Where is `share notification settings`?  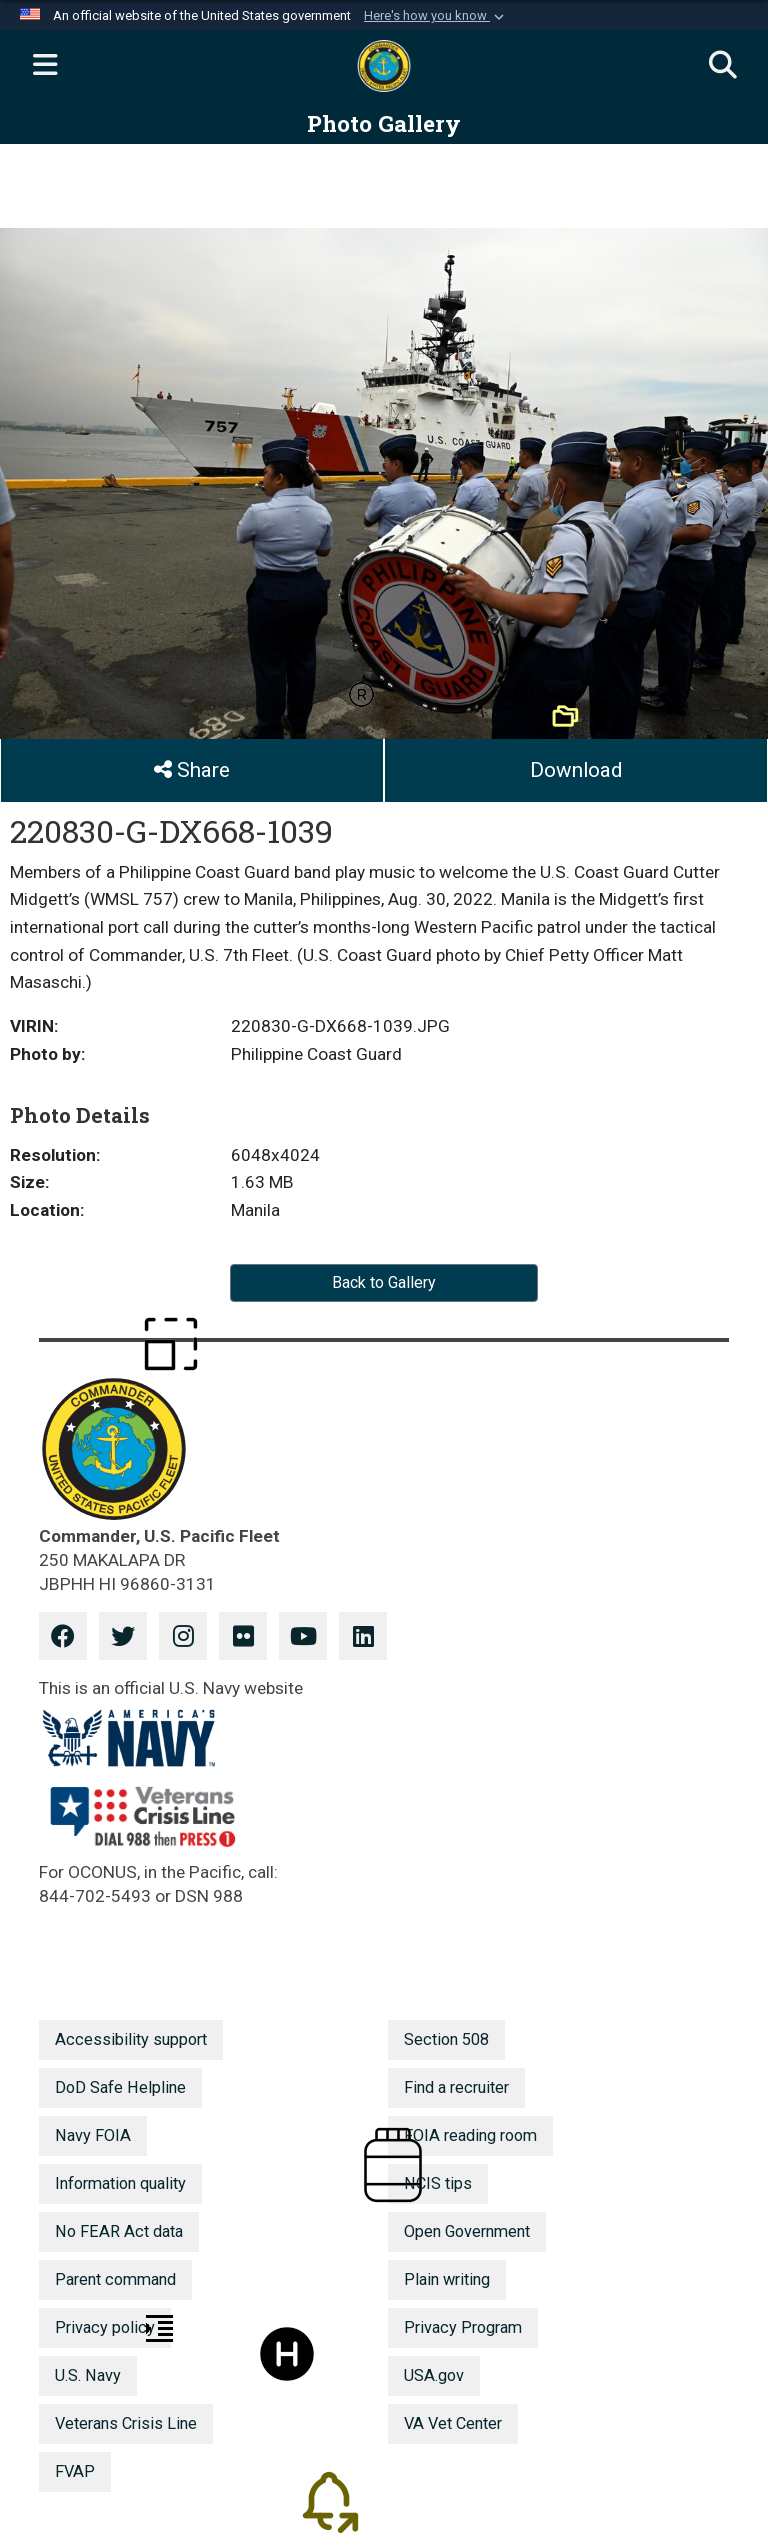 share notification settings is located at coordinates (329, 2501).